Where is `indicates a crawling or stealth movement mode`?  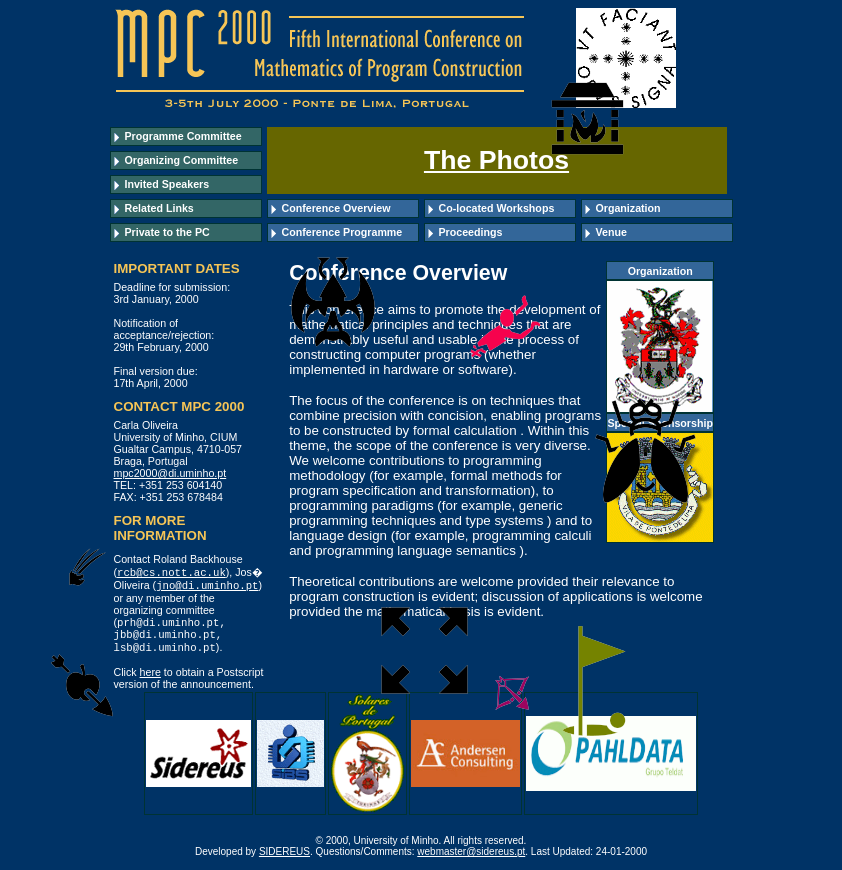
indicates a crawling or stealth movement mode is located at coordinates (505, 326).